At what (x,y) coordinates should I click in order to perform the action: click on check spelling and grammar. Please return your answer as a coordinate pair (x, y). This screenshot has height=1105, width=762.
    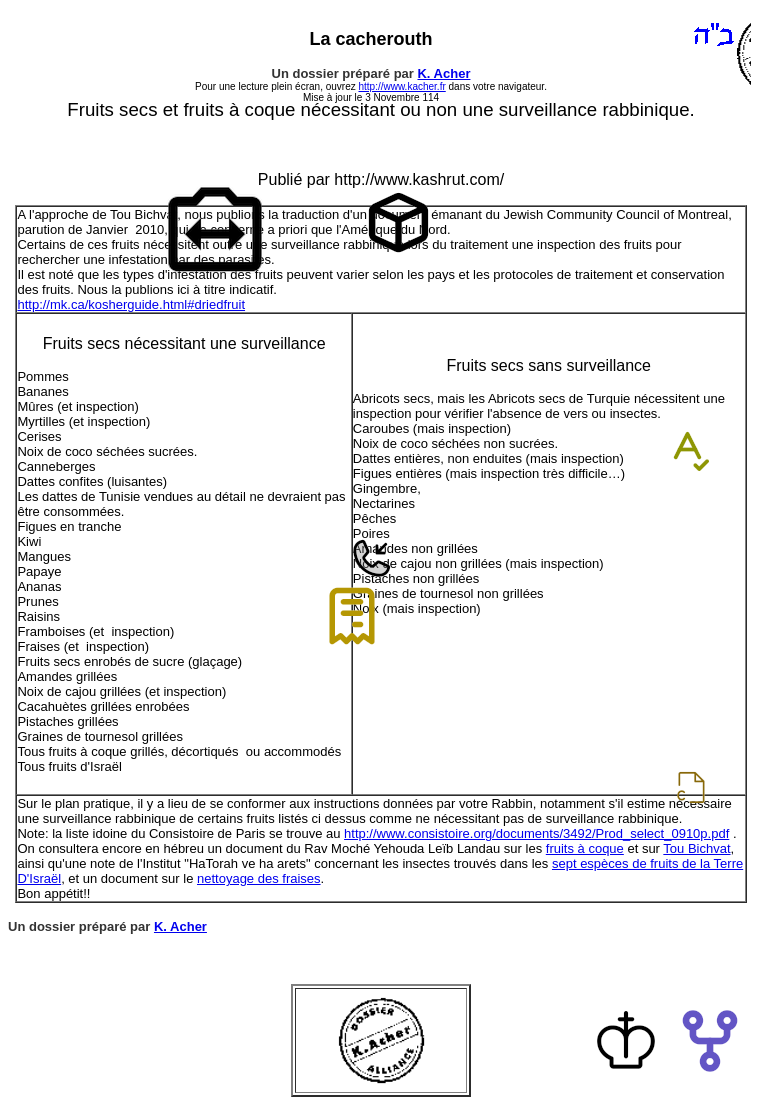
    Looking at the image, I should click on (687, 449).